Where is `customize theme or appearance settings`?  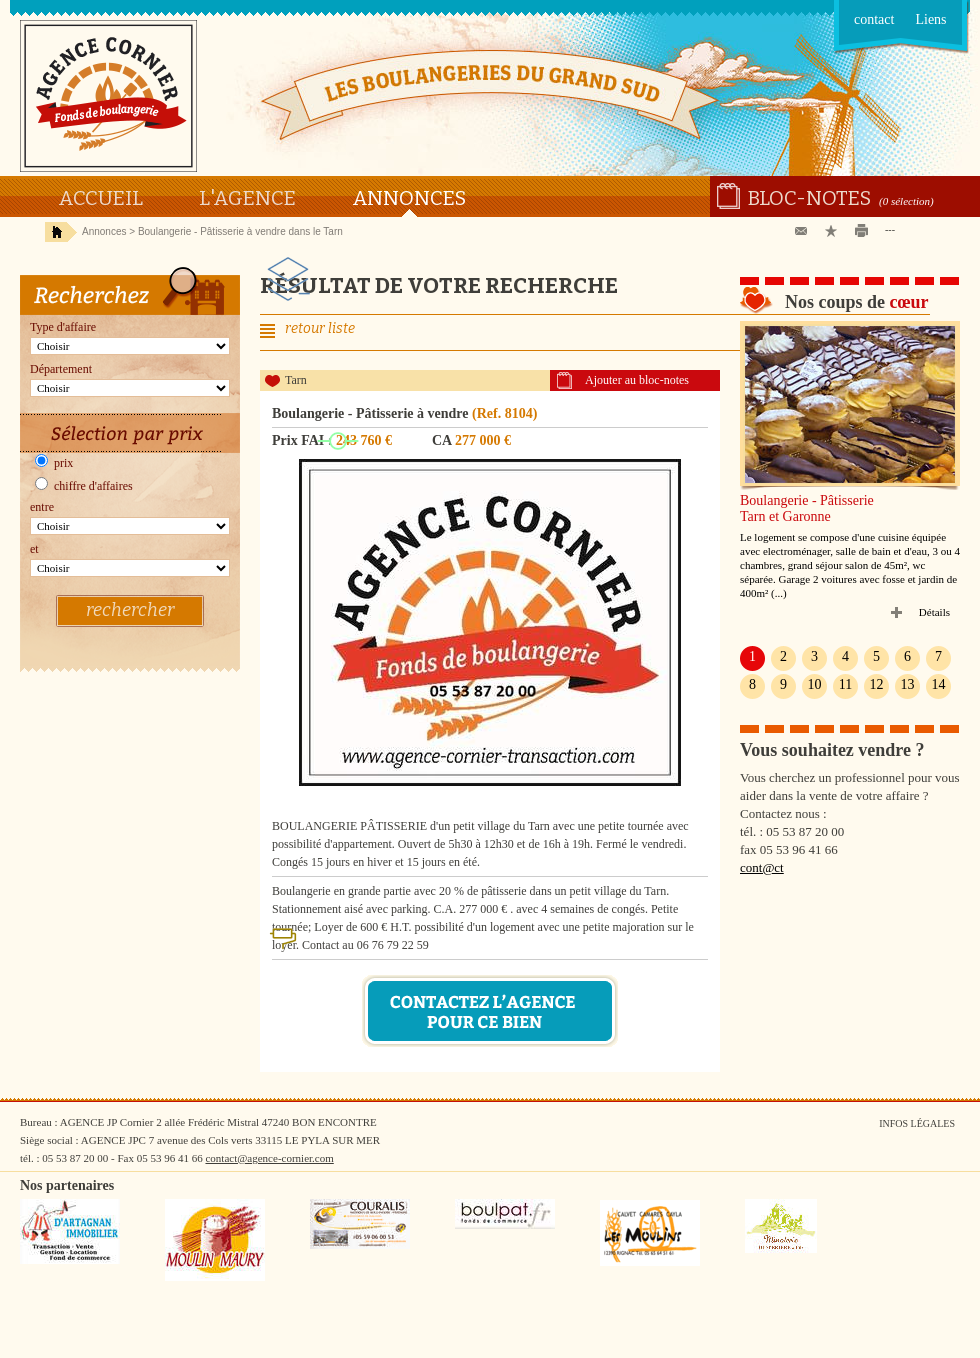 customize theme or appearance settings is located at coordinates (283, 937).